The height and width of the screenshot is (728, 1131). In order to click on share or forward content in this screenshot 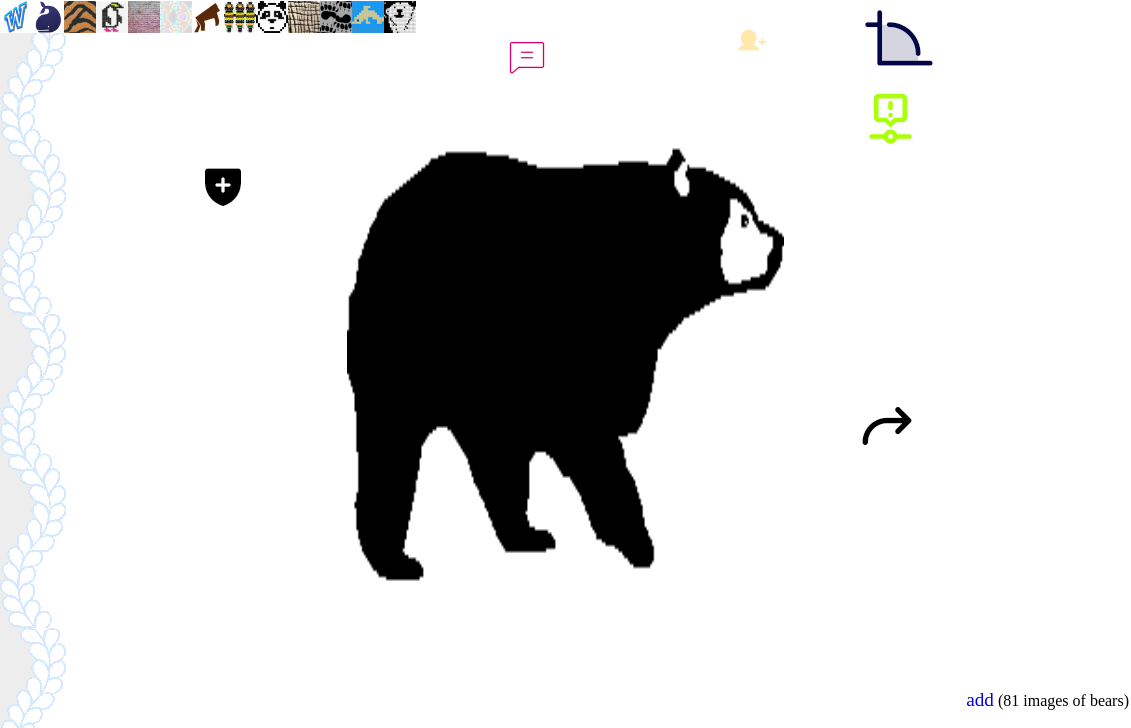, I will do `click(887, 426)`.